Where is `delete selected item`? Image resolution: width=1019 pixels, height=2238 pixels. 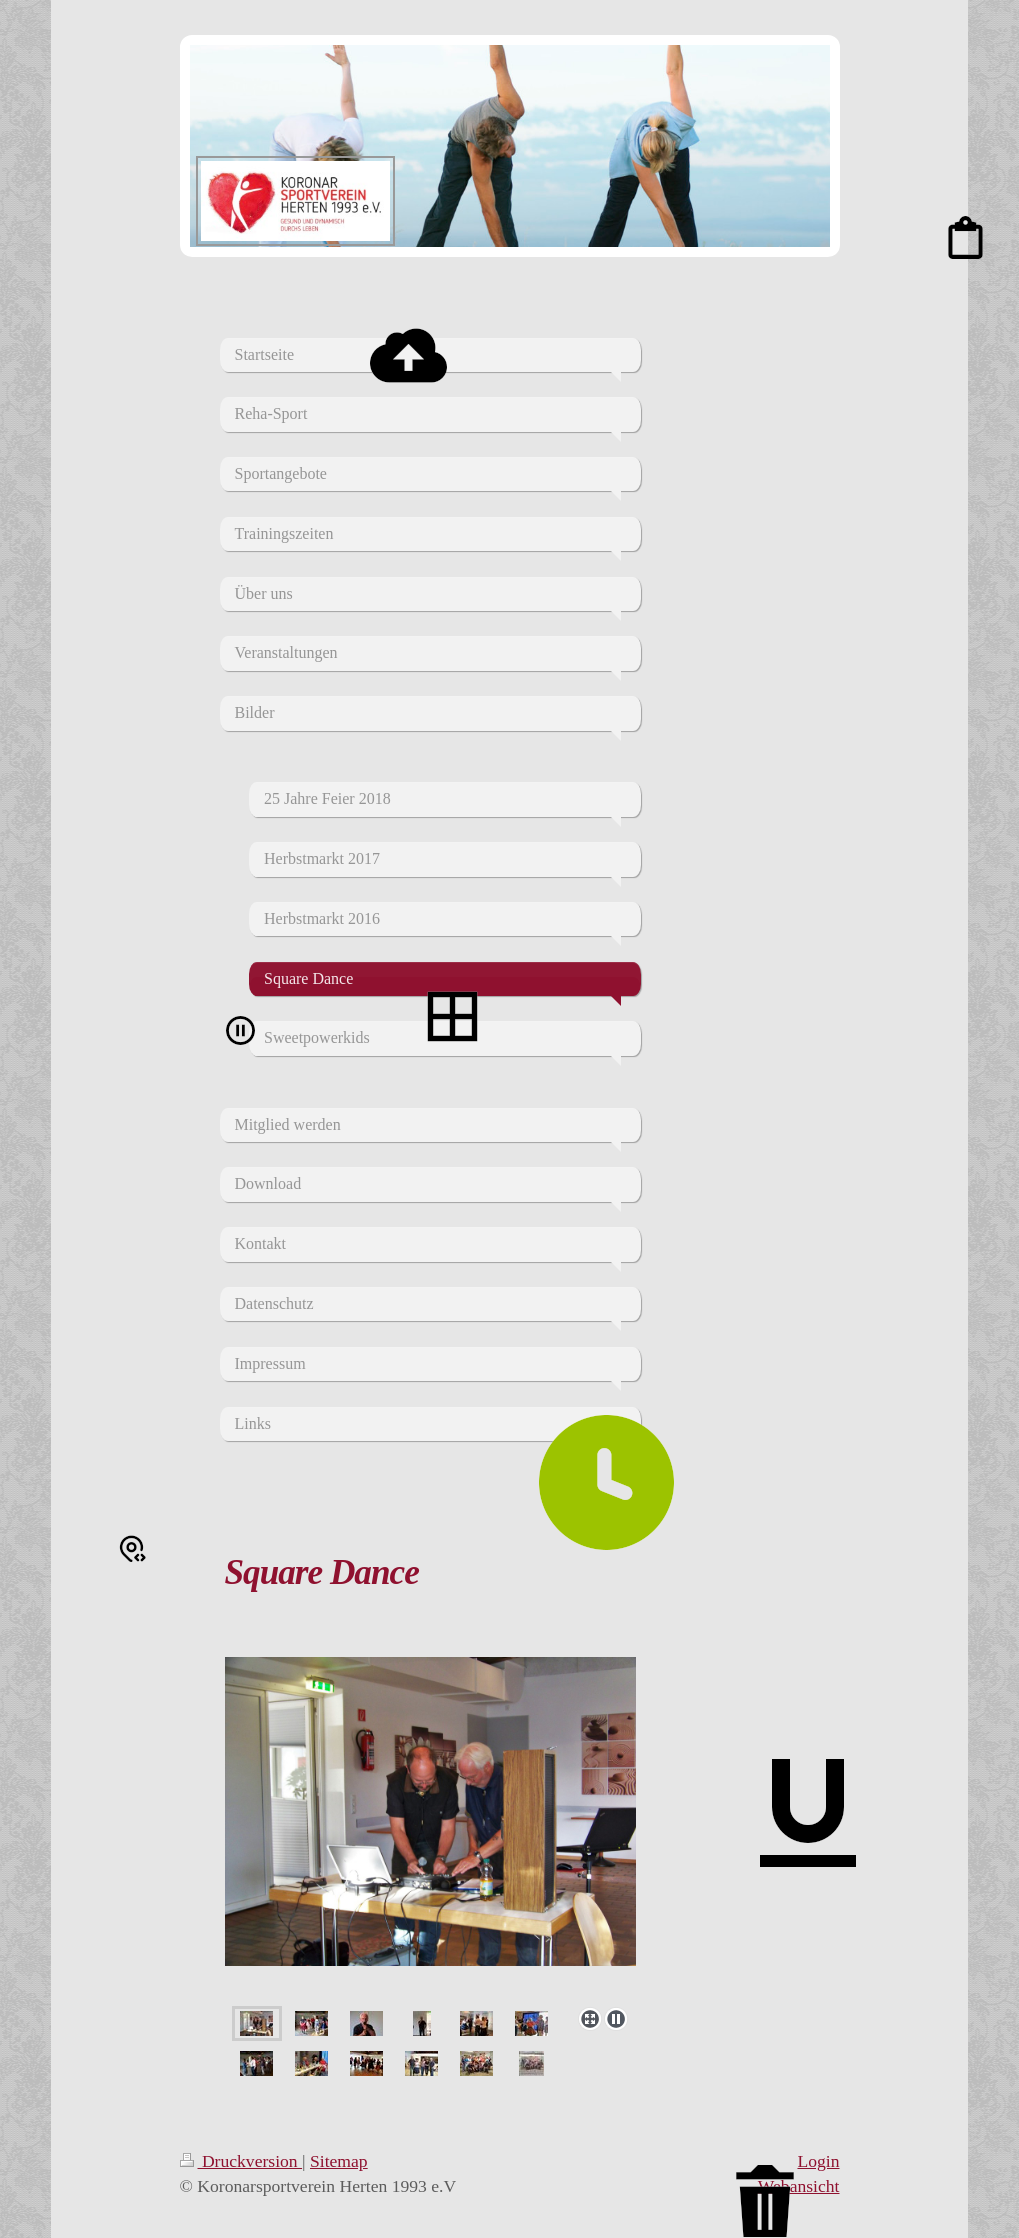
delete selected item is located at coordinates (765, 2201).